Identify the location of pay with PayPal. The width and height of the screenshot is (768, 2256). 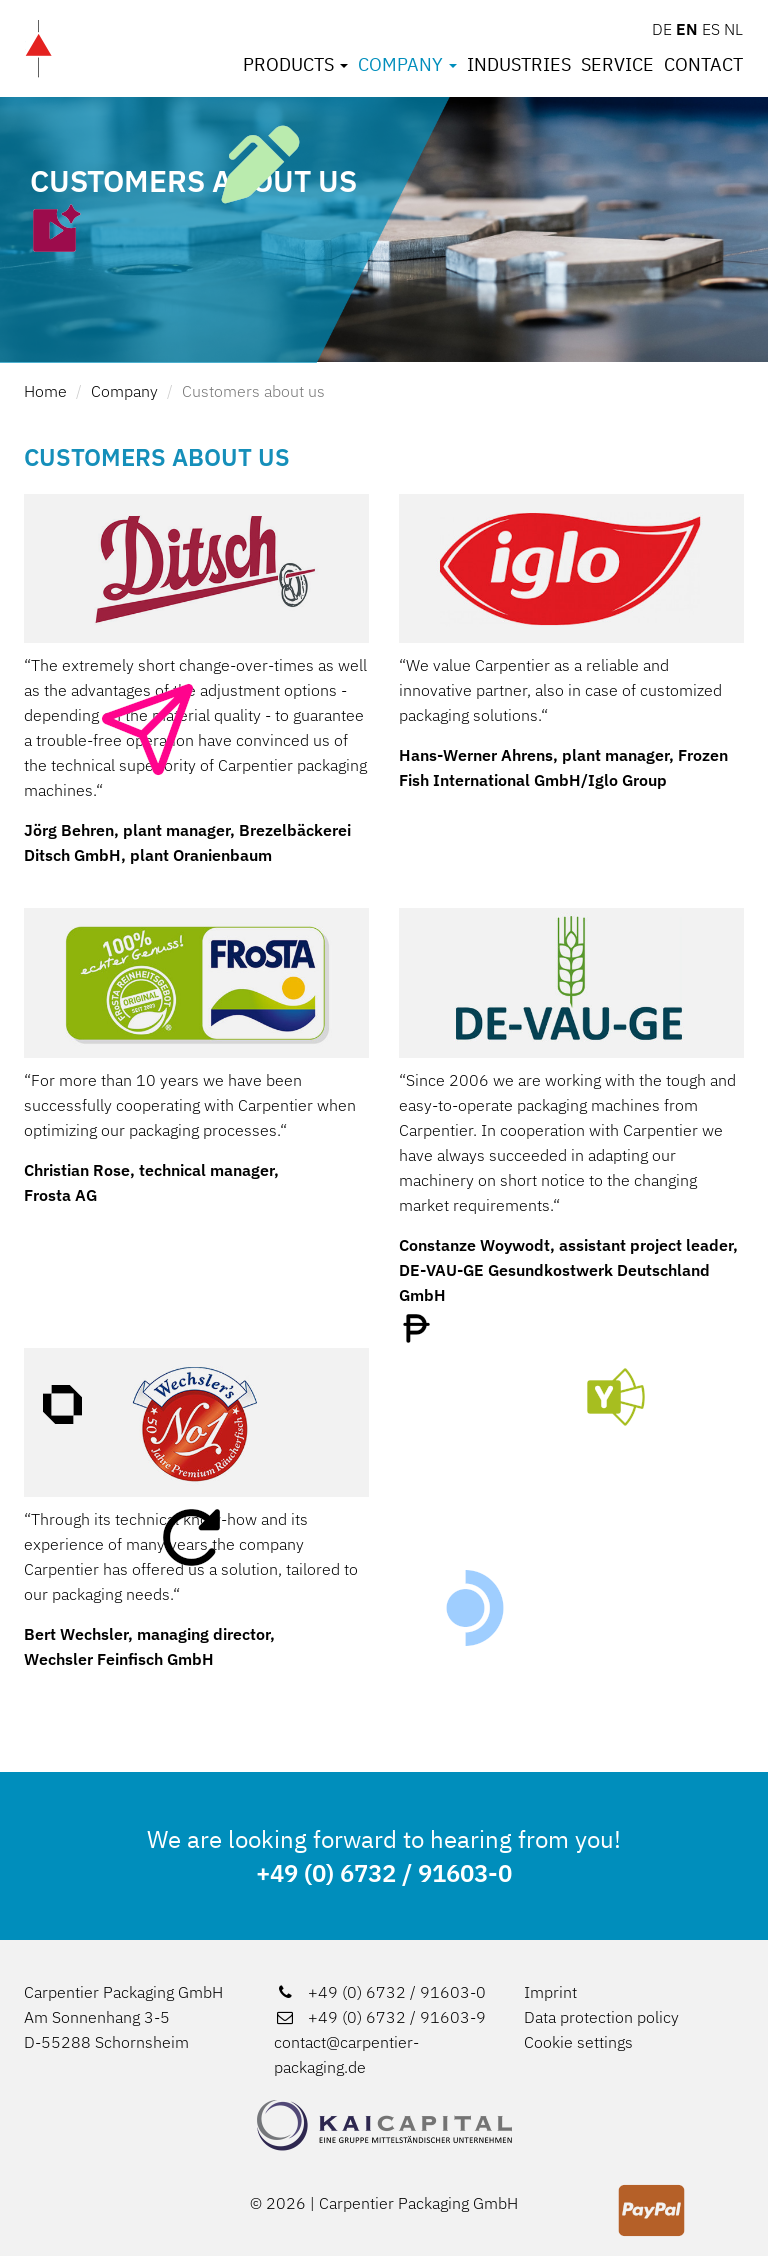
(651, 2210).